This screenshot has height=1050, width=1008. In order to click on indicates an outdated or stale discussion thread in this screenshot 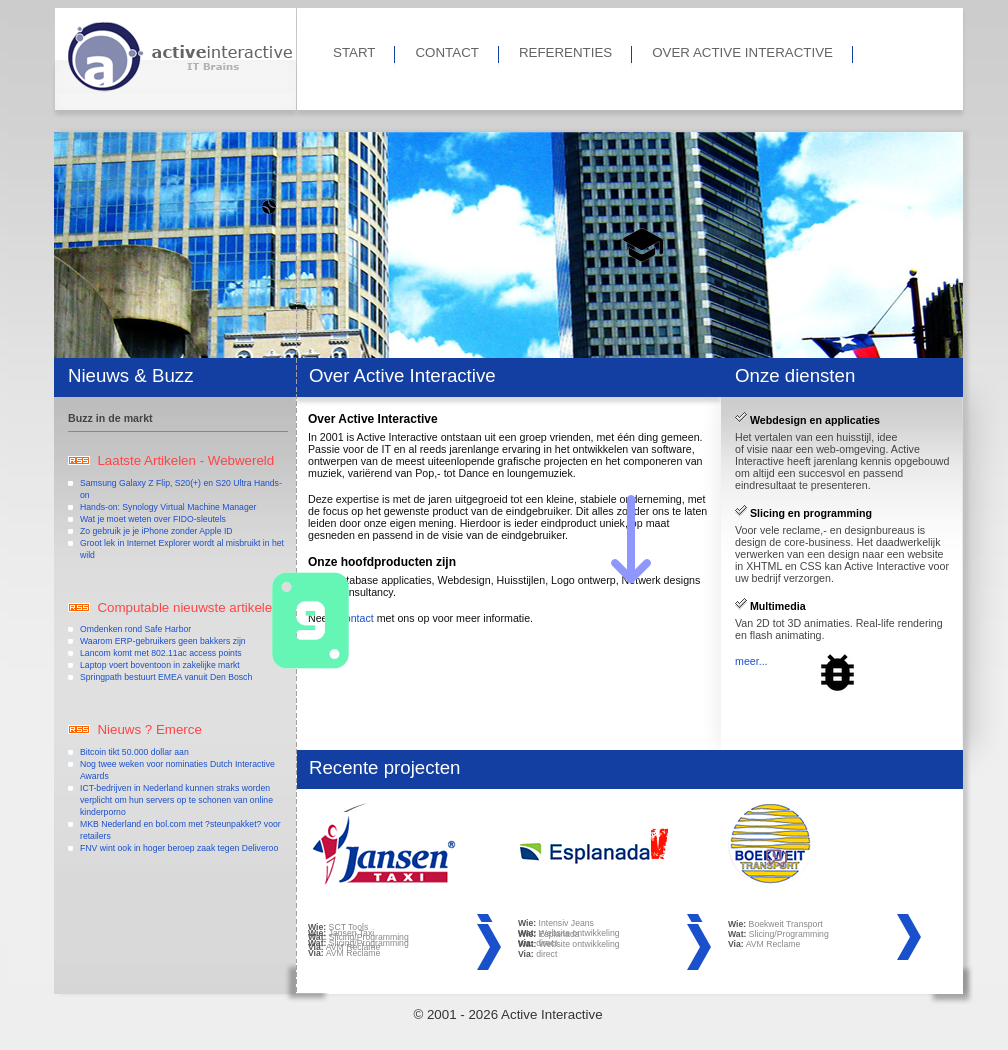, I will do `click(776, 858)`.